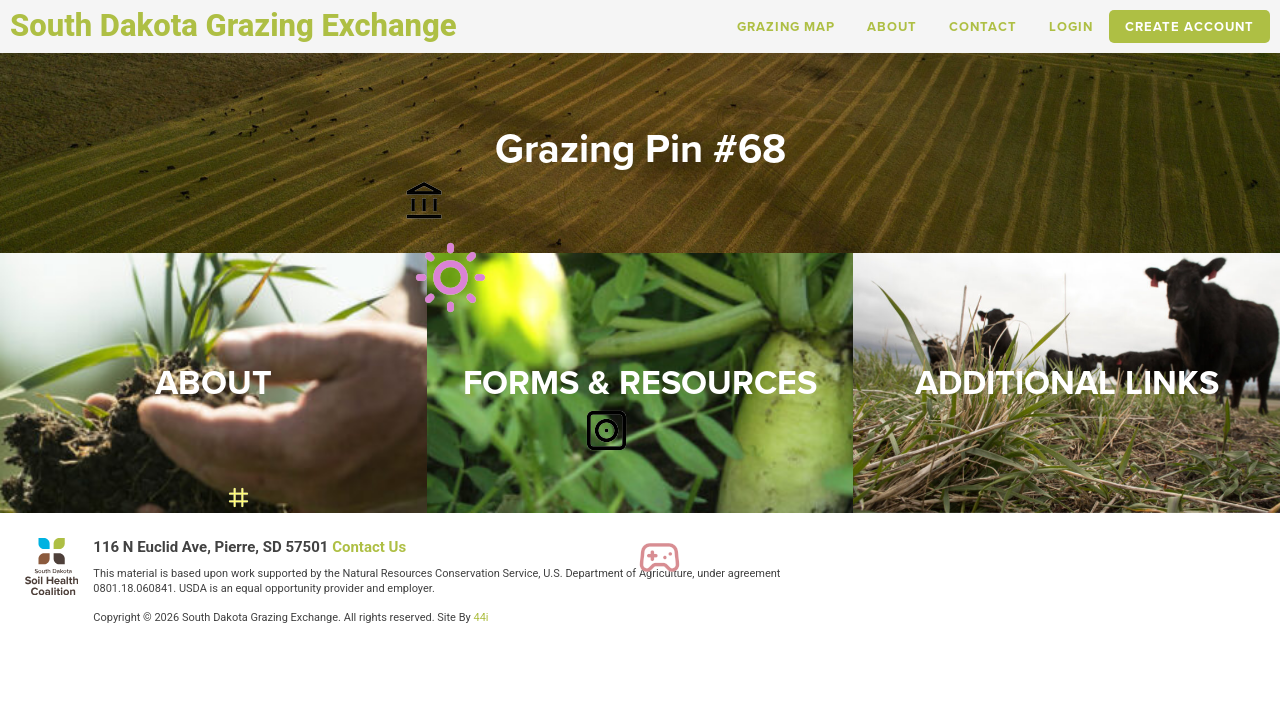  What do you see at coordinates (425, 202) in the screenshot?
I see `access banking or financial services` at bounding box center [425, 202].